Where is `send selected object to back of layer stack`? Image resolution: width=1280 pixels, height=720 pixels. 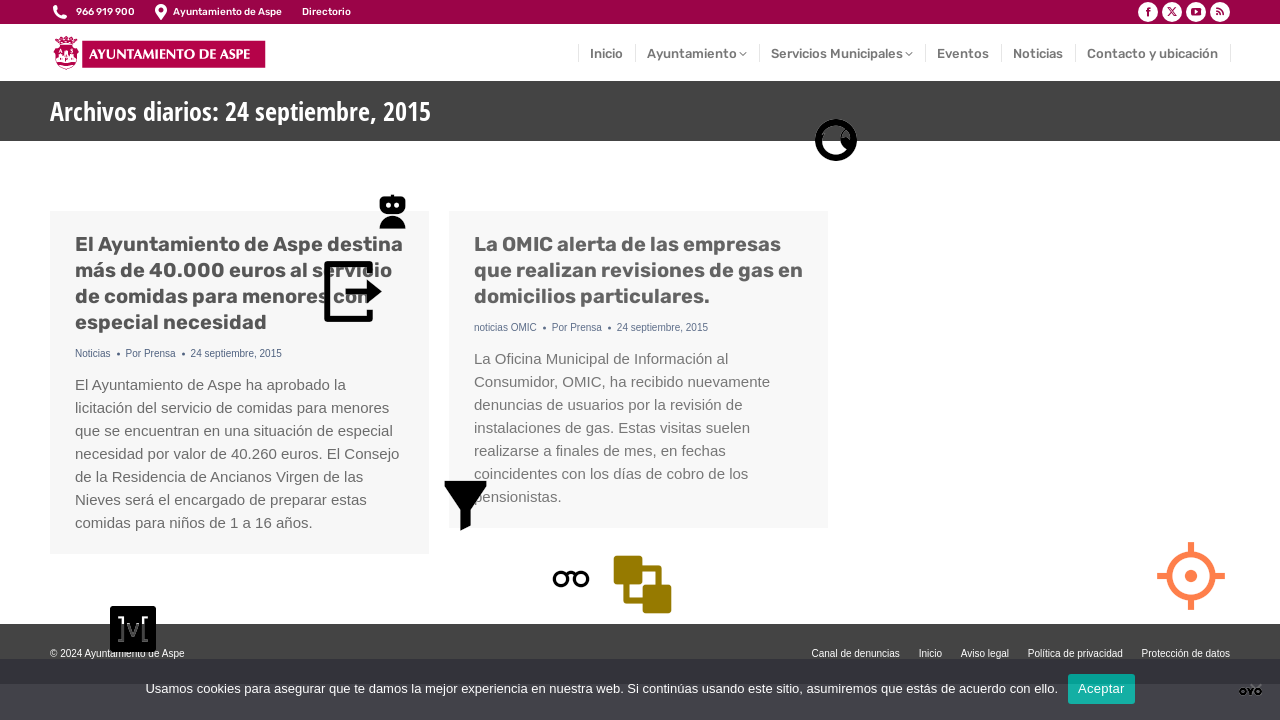 send selected object to back of layer stack is located at coordinates (642, 584).